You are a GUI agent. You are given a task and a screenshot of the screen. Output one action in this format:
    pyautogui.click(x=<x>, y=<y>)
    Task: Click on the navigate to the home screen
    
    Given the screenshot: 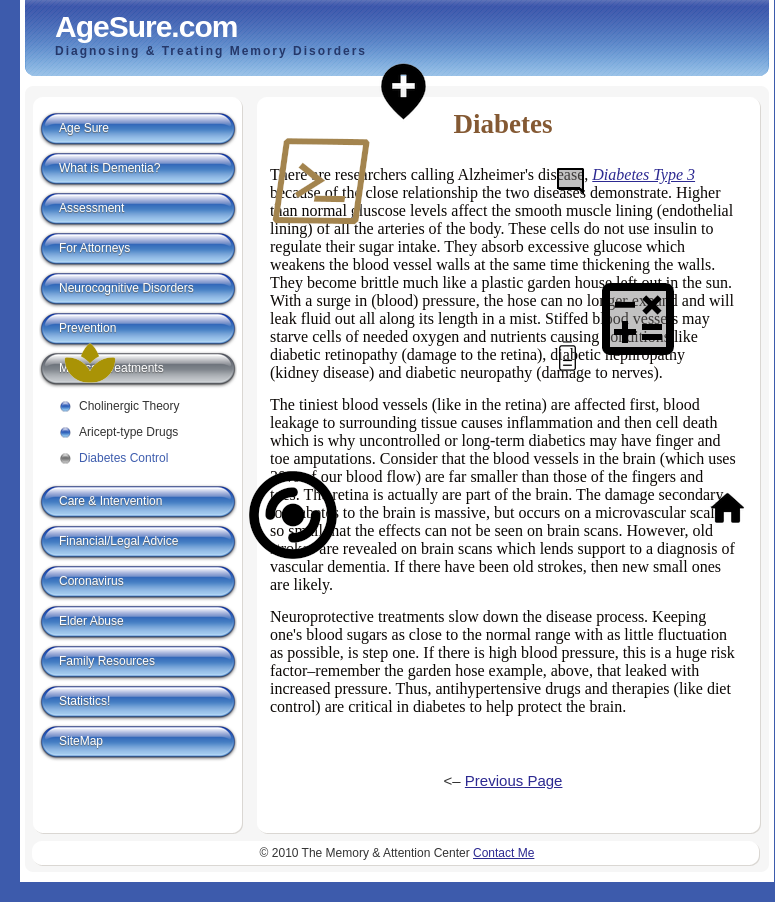 What is the action you would take?
    pyautogui.click(x=727, y=508)
    